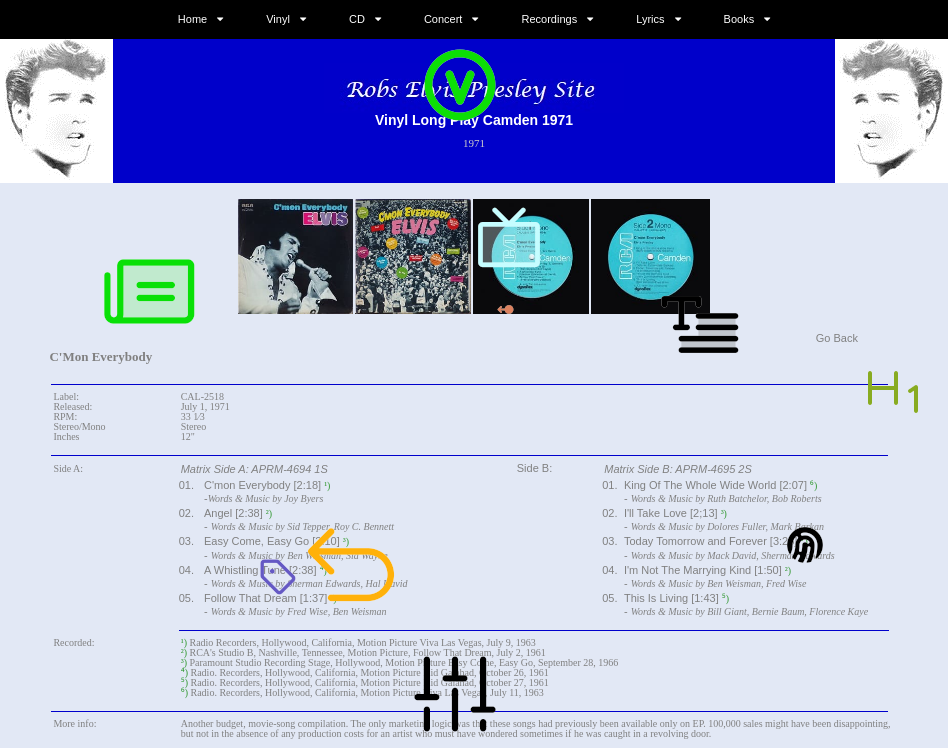  Describe the element at coordinates (892, 391) in the screenshot. I see `format text as heading level 1` at that location.